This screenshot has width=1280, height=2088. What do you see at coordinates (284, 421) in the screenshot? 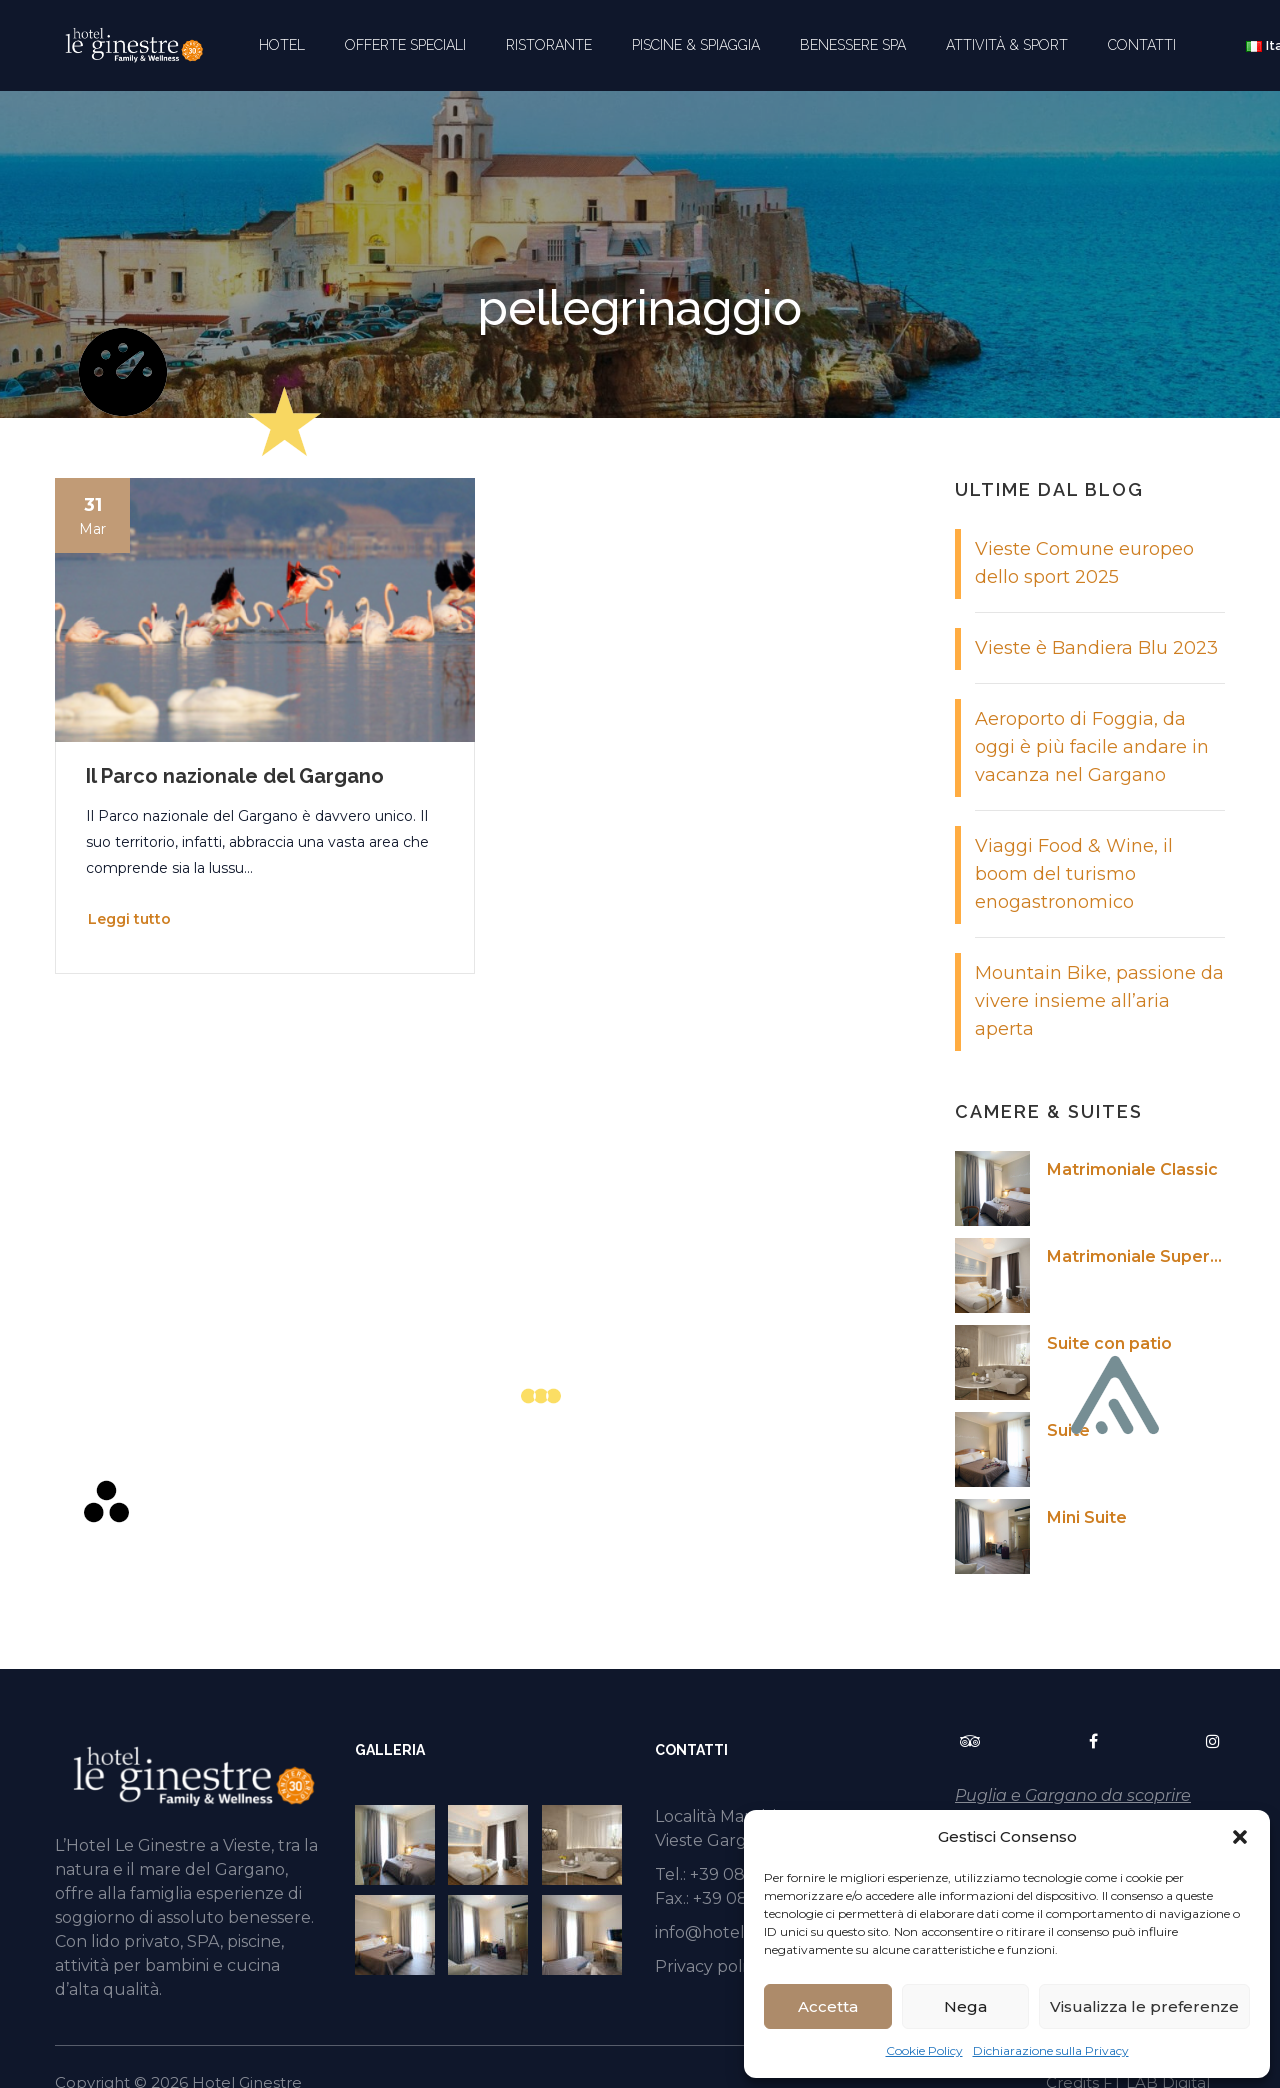
I see `visit ReverbNation profile or website` at bounding box center [284, 421].